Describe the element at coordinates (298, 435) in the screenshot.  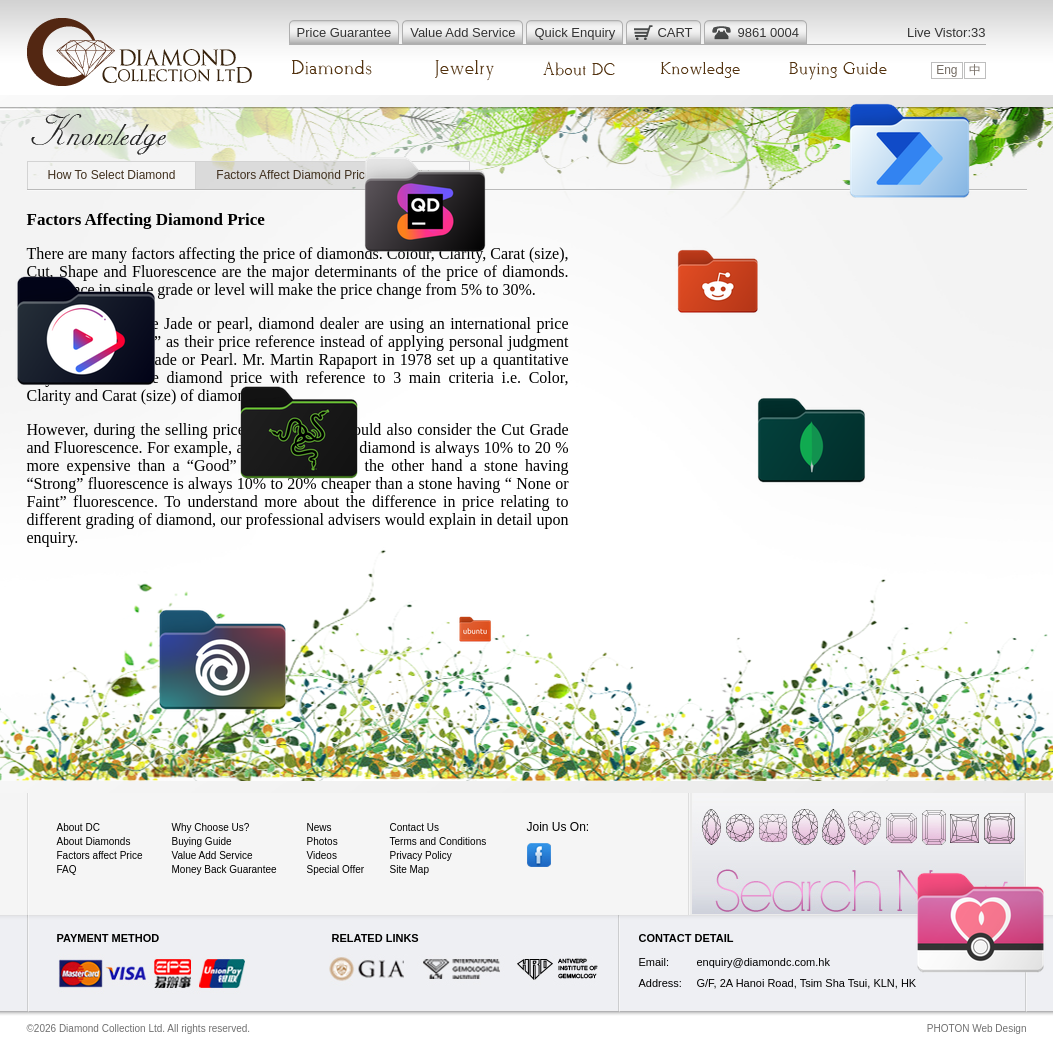
I see `open razer gaming software folder` at that location.